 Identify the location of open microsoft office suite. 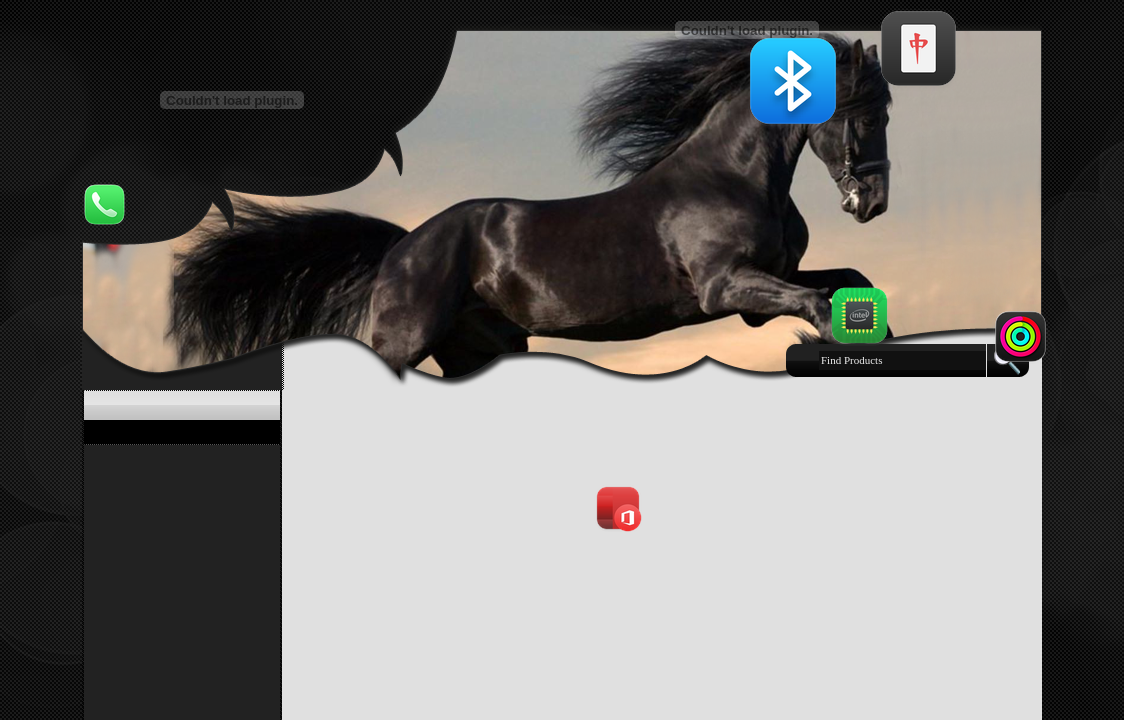
(618, 508).